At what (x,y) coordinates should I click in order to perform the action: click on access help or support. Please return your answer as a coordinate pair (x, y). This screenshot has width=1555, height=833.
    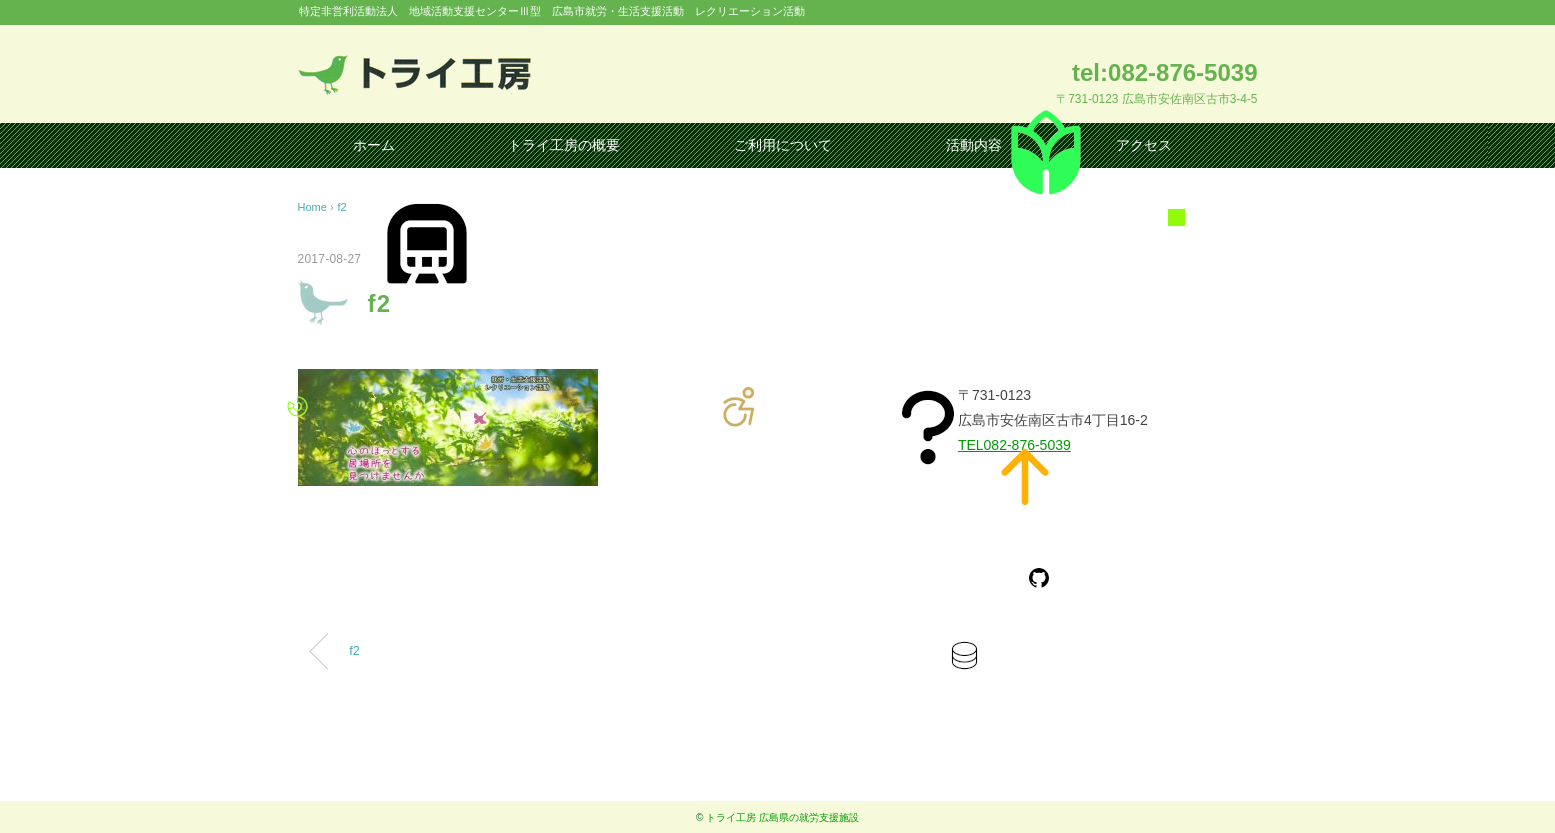
    Looking at the image, I should click on (928, 426).